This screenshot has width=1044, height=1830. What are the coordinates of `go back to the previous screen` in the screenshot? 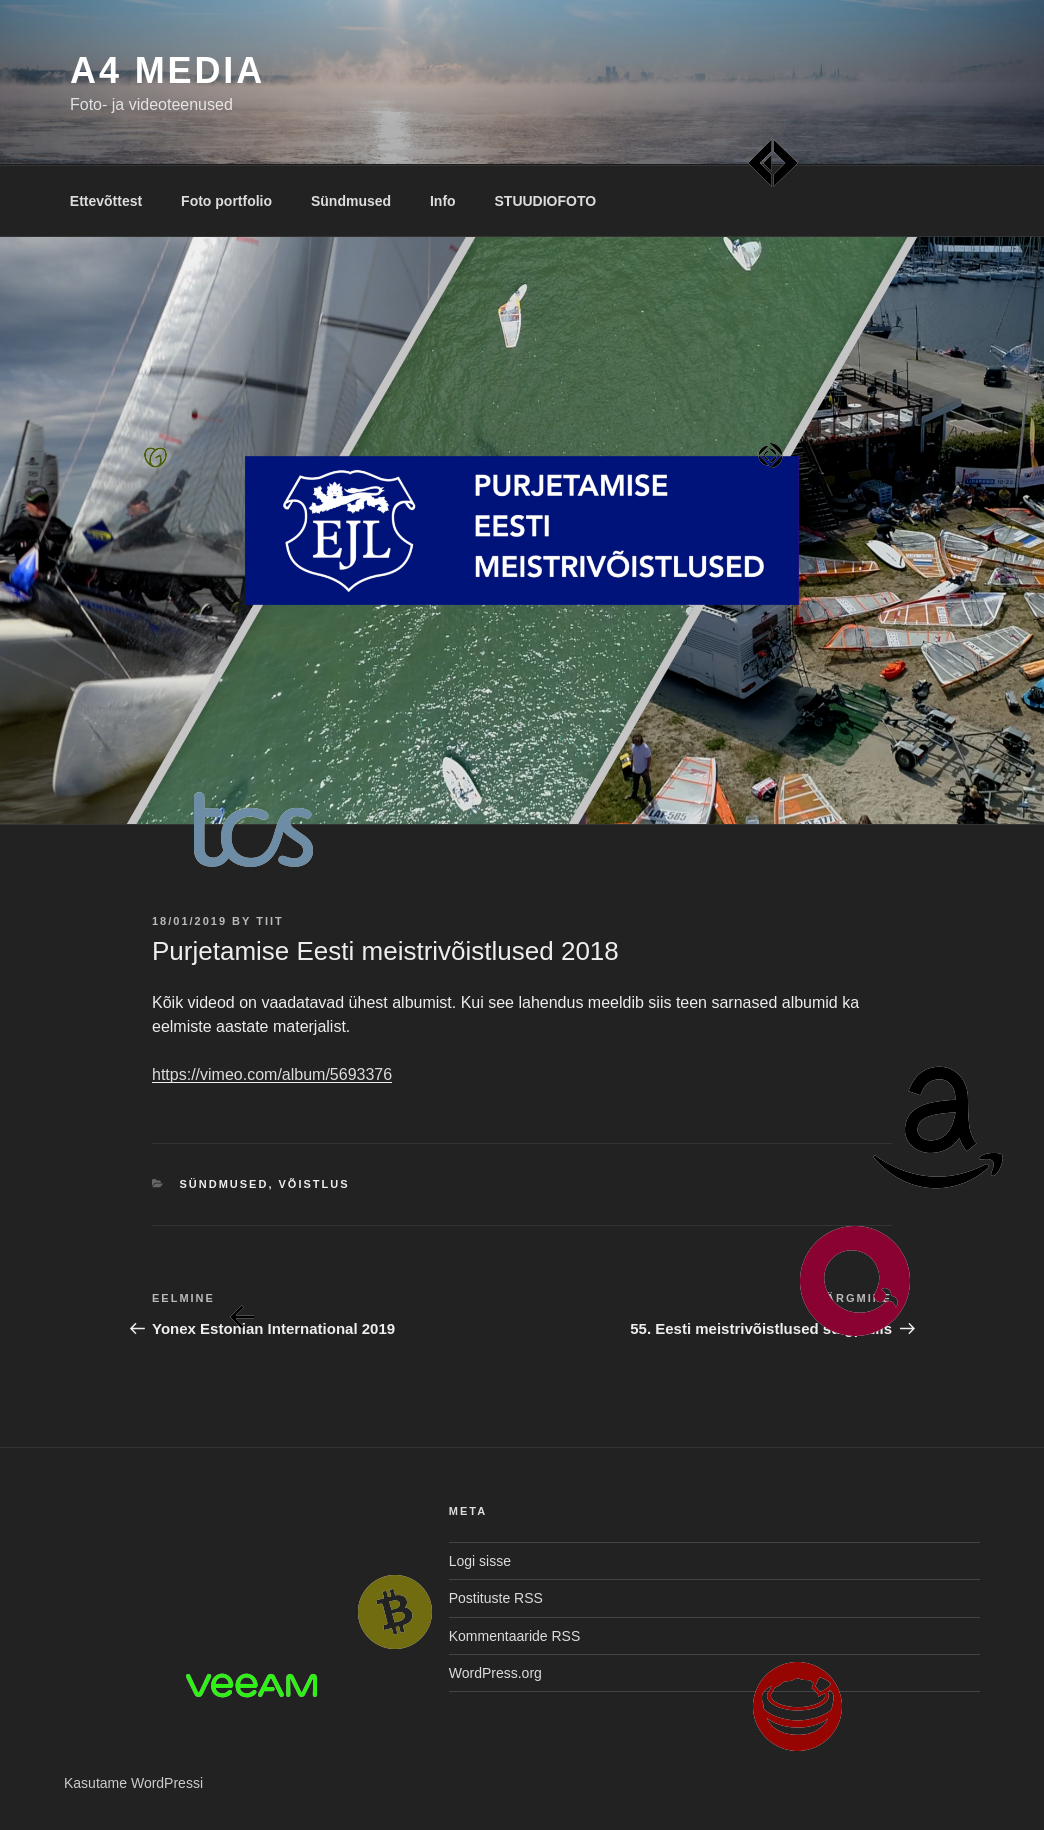 It's located at (242, 1317).